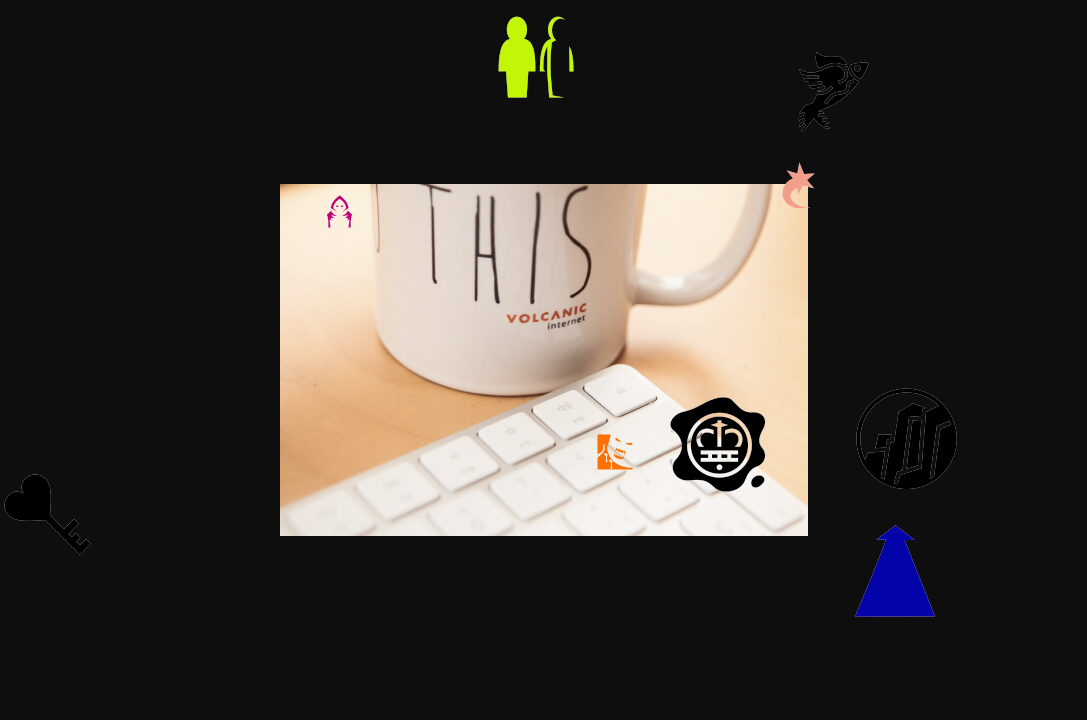 This screenshot has width=1087, height=720. Describe the element at coordinates (798, 185) in the screenshot. I see `perform a riposte or counter-attack move` at that location.